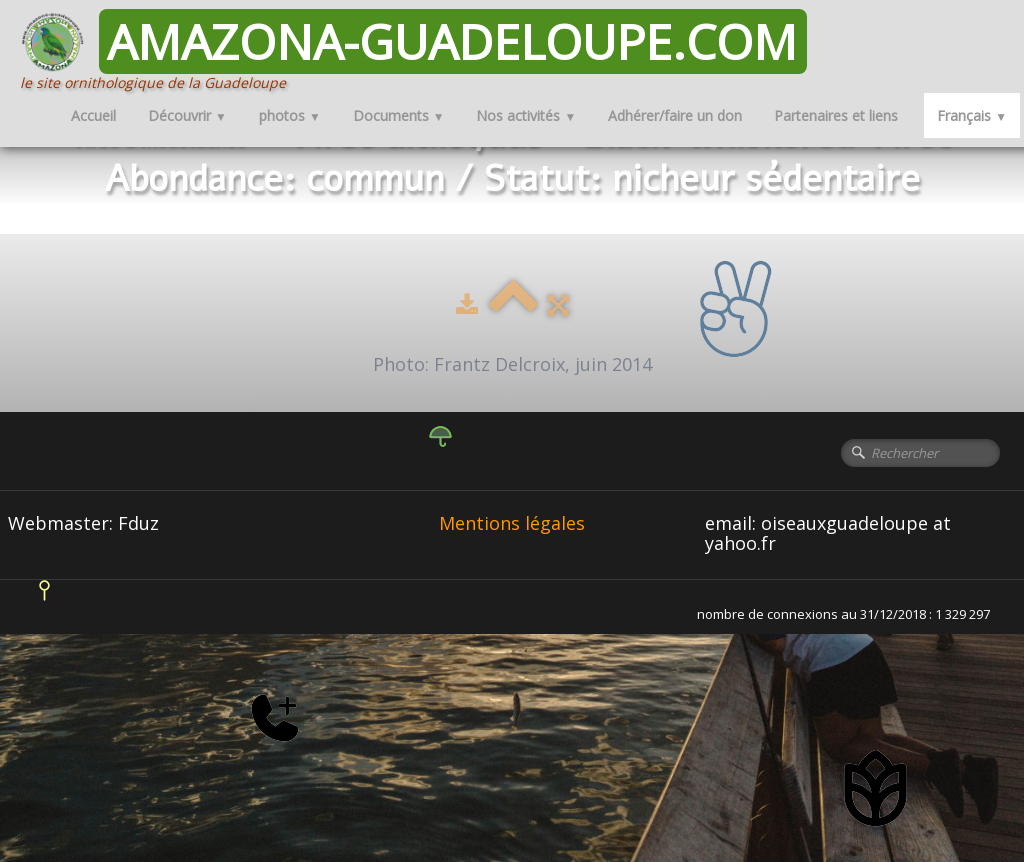 This screenshot has width=1024, height=862. What do you see at coordinates (875, 789) in the screenshot?
I see `indicates grain or wheat-based ingredients` at bounding box center [875, 789].